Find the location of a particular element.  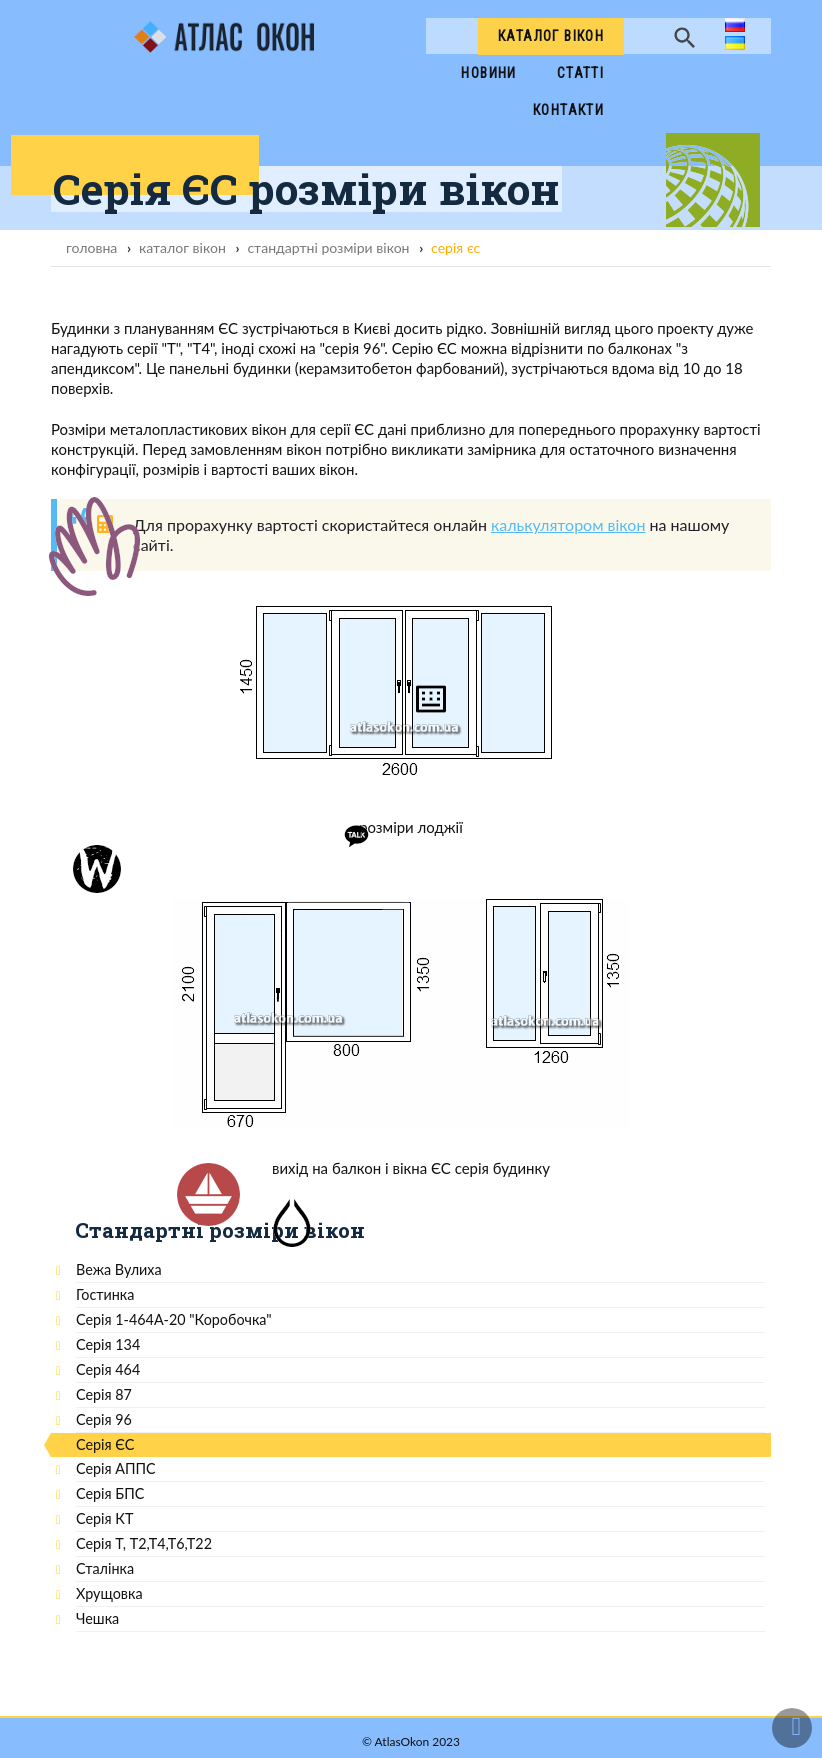

open the Hey email app is located at coordinates (94, 546).